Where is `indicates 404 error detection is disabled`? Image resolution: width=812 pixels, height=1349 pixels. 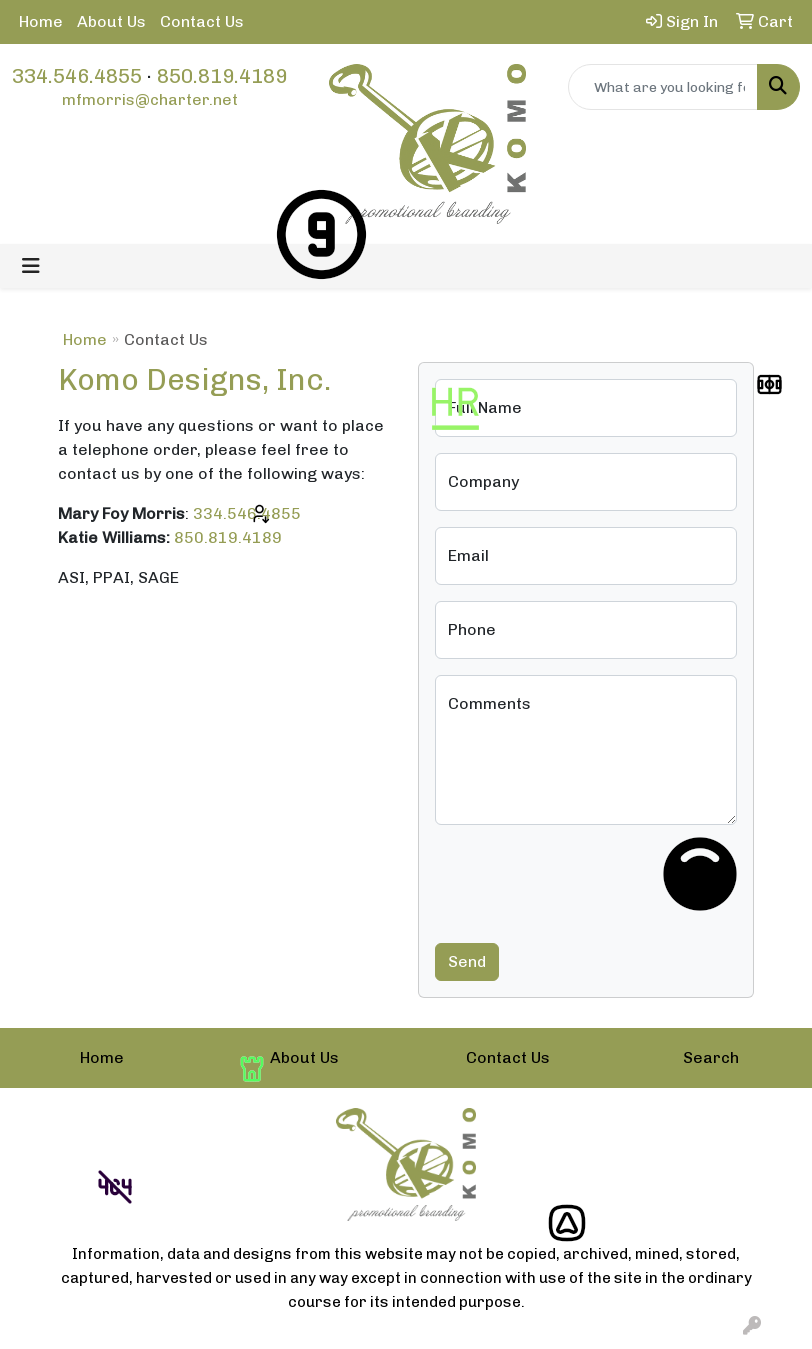 indicates 404 error detection is disabled is located at coordinates (115, 1187).